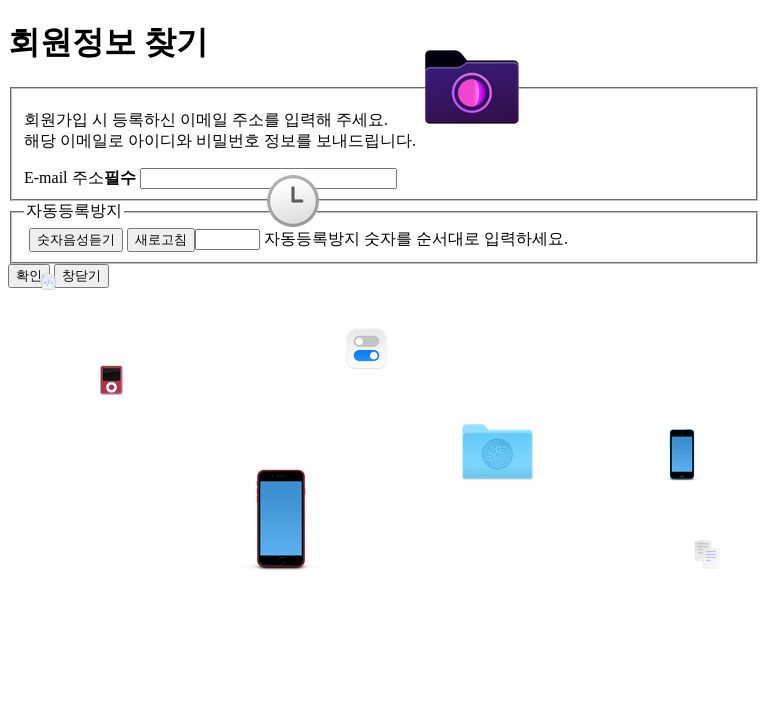  What do you see at coordinates (497, 451) in the screenshot?
I see `open server applications folder` at bounding box center [497, 451].